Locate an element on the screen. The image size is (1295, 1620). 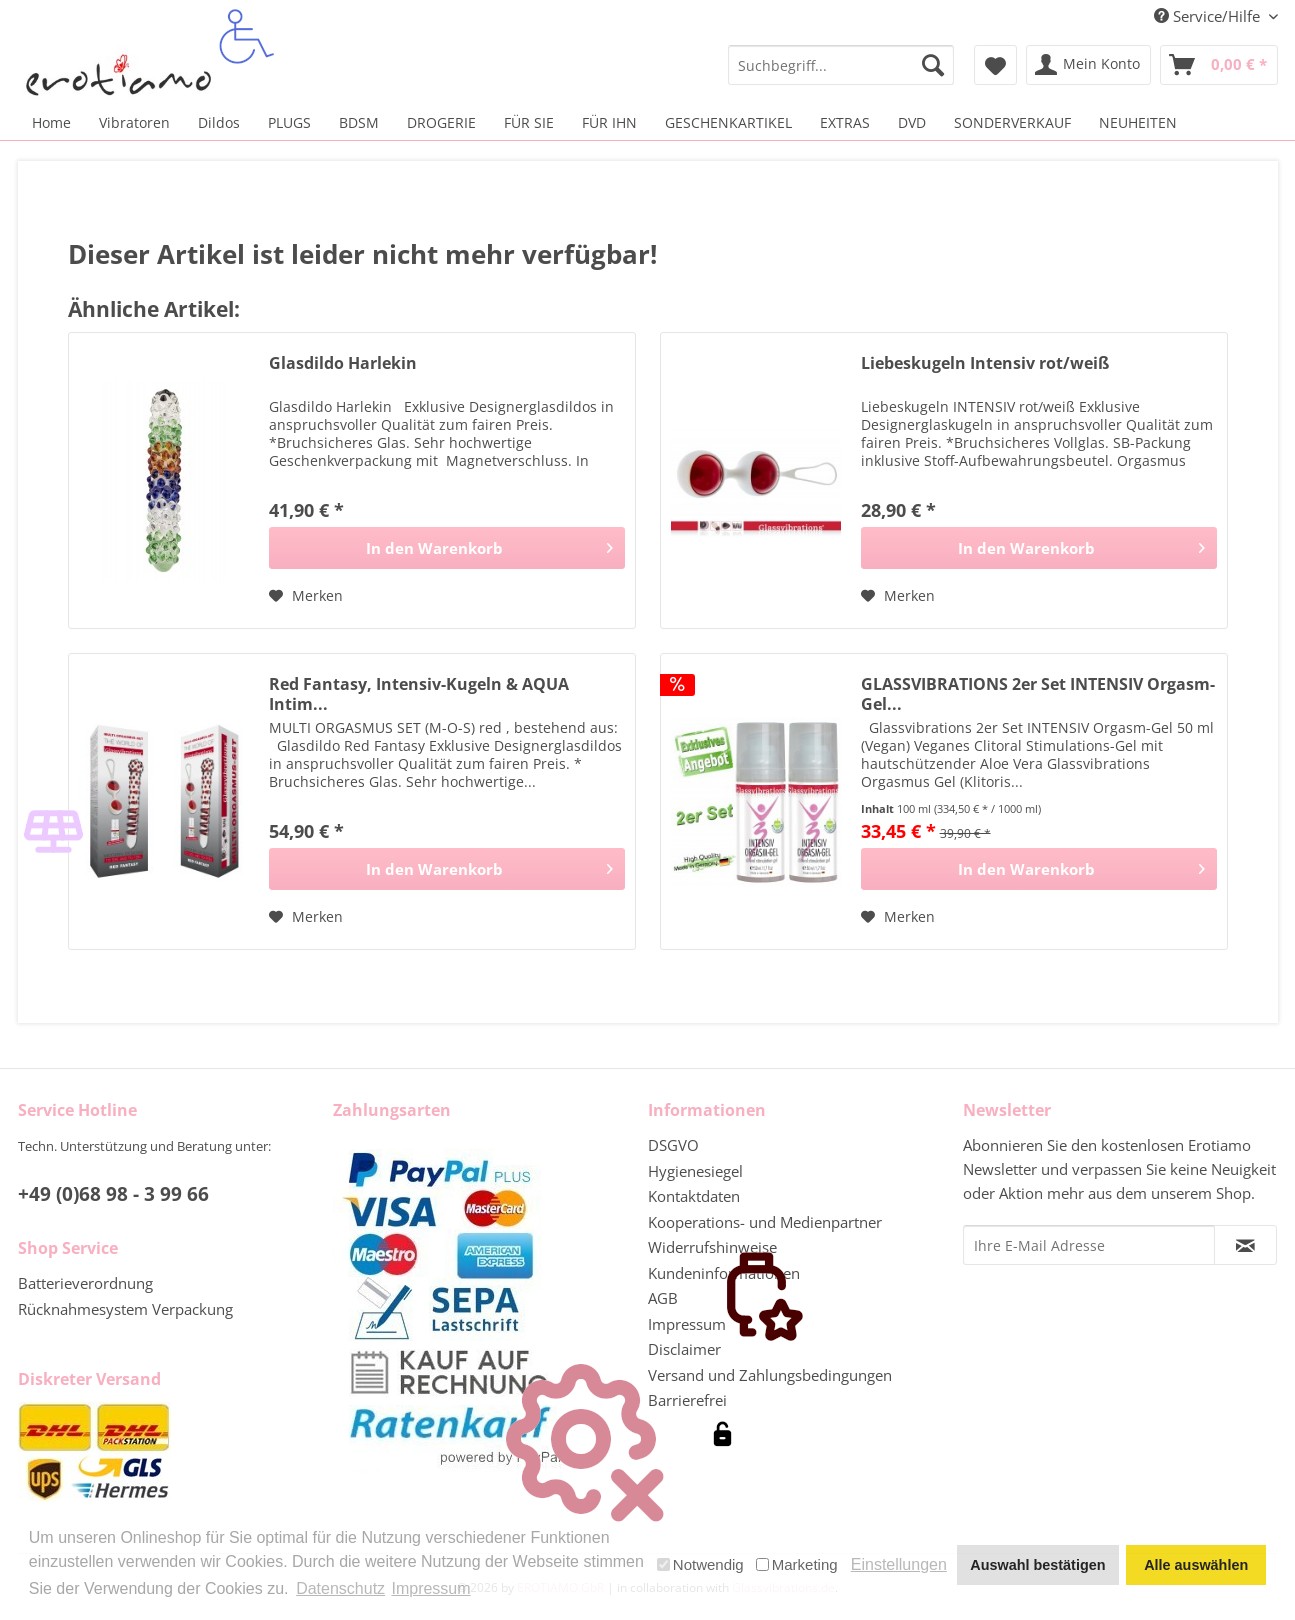
remove or delete a settings configuration is located at coordinates (581, 1439).